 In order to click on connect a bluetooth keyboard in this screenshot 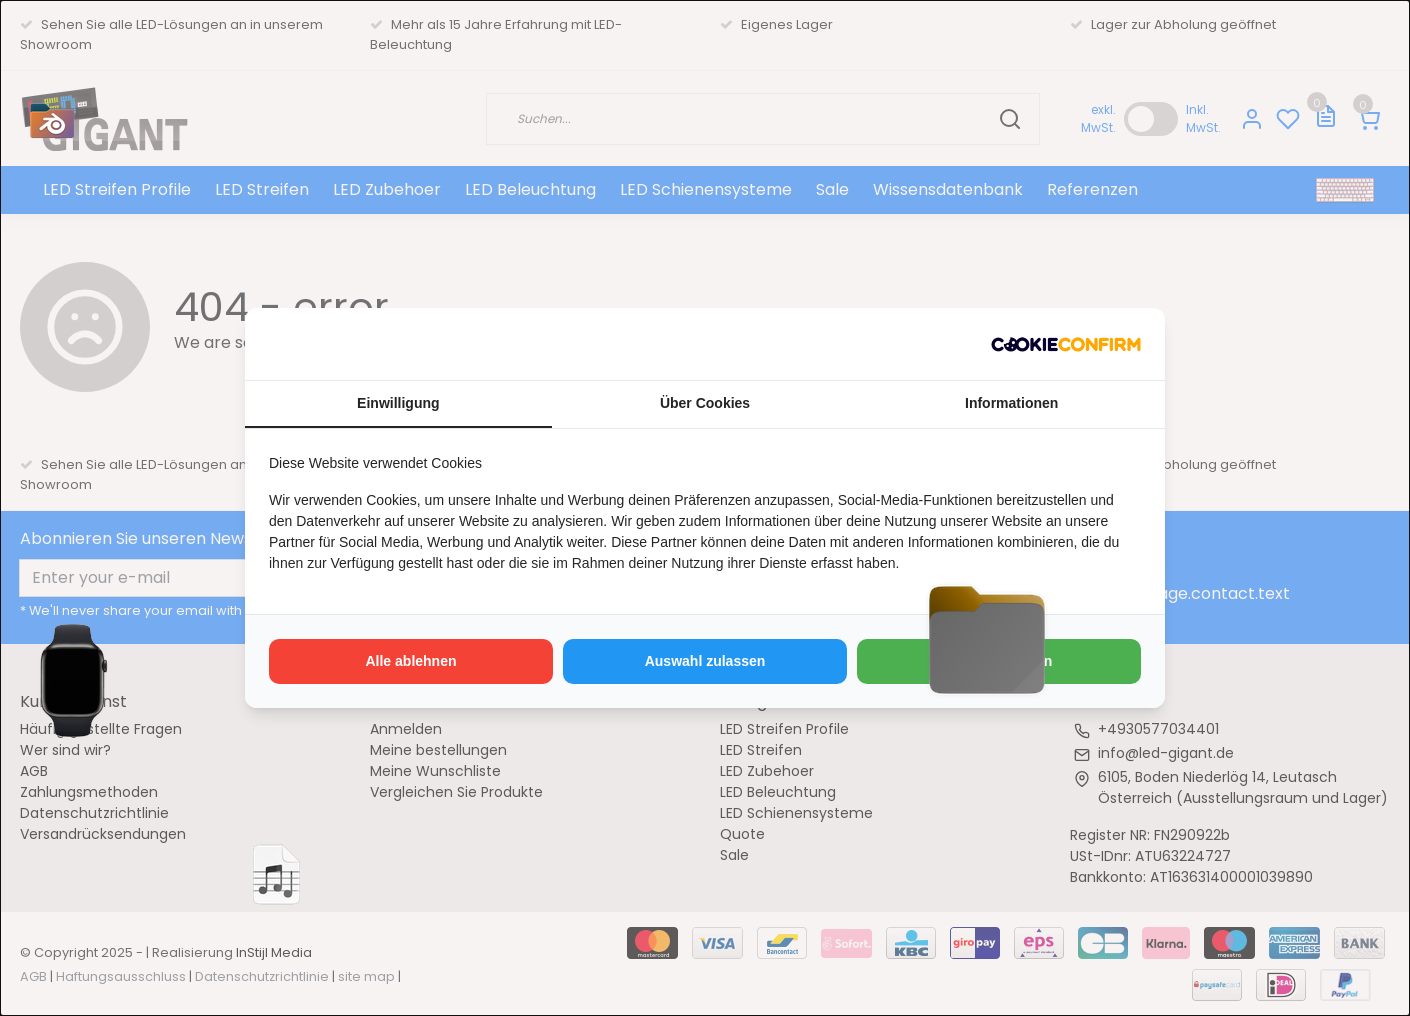, I will do `click(1345, 190)`.